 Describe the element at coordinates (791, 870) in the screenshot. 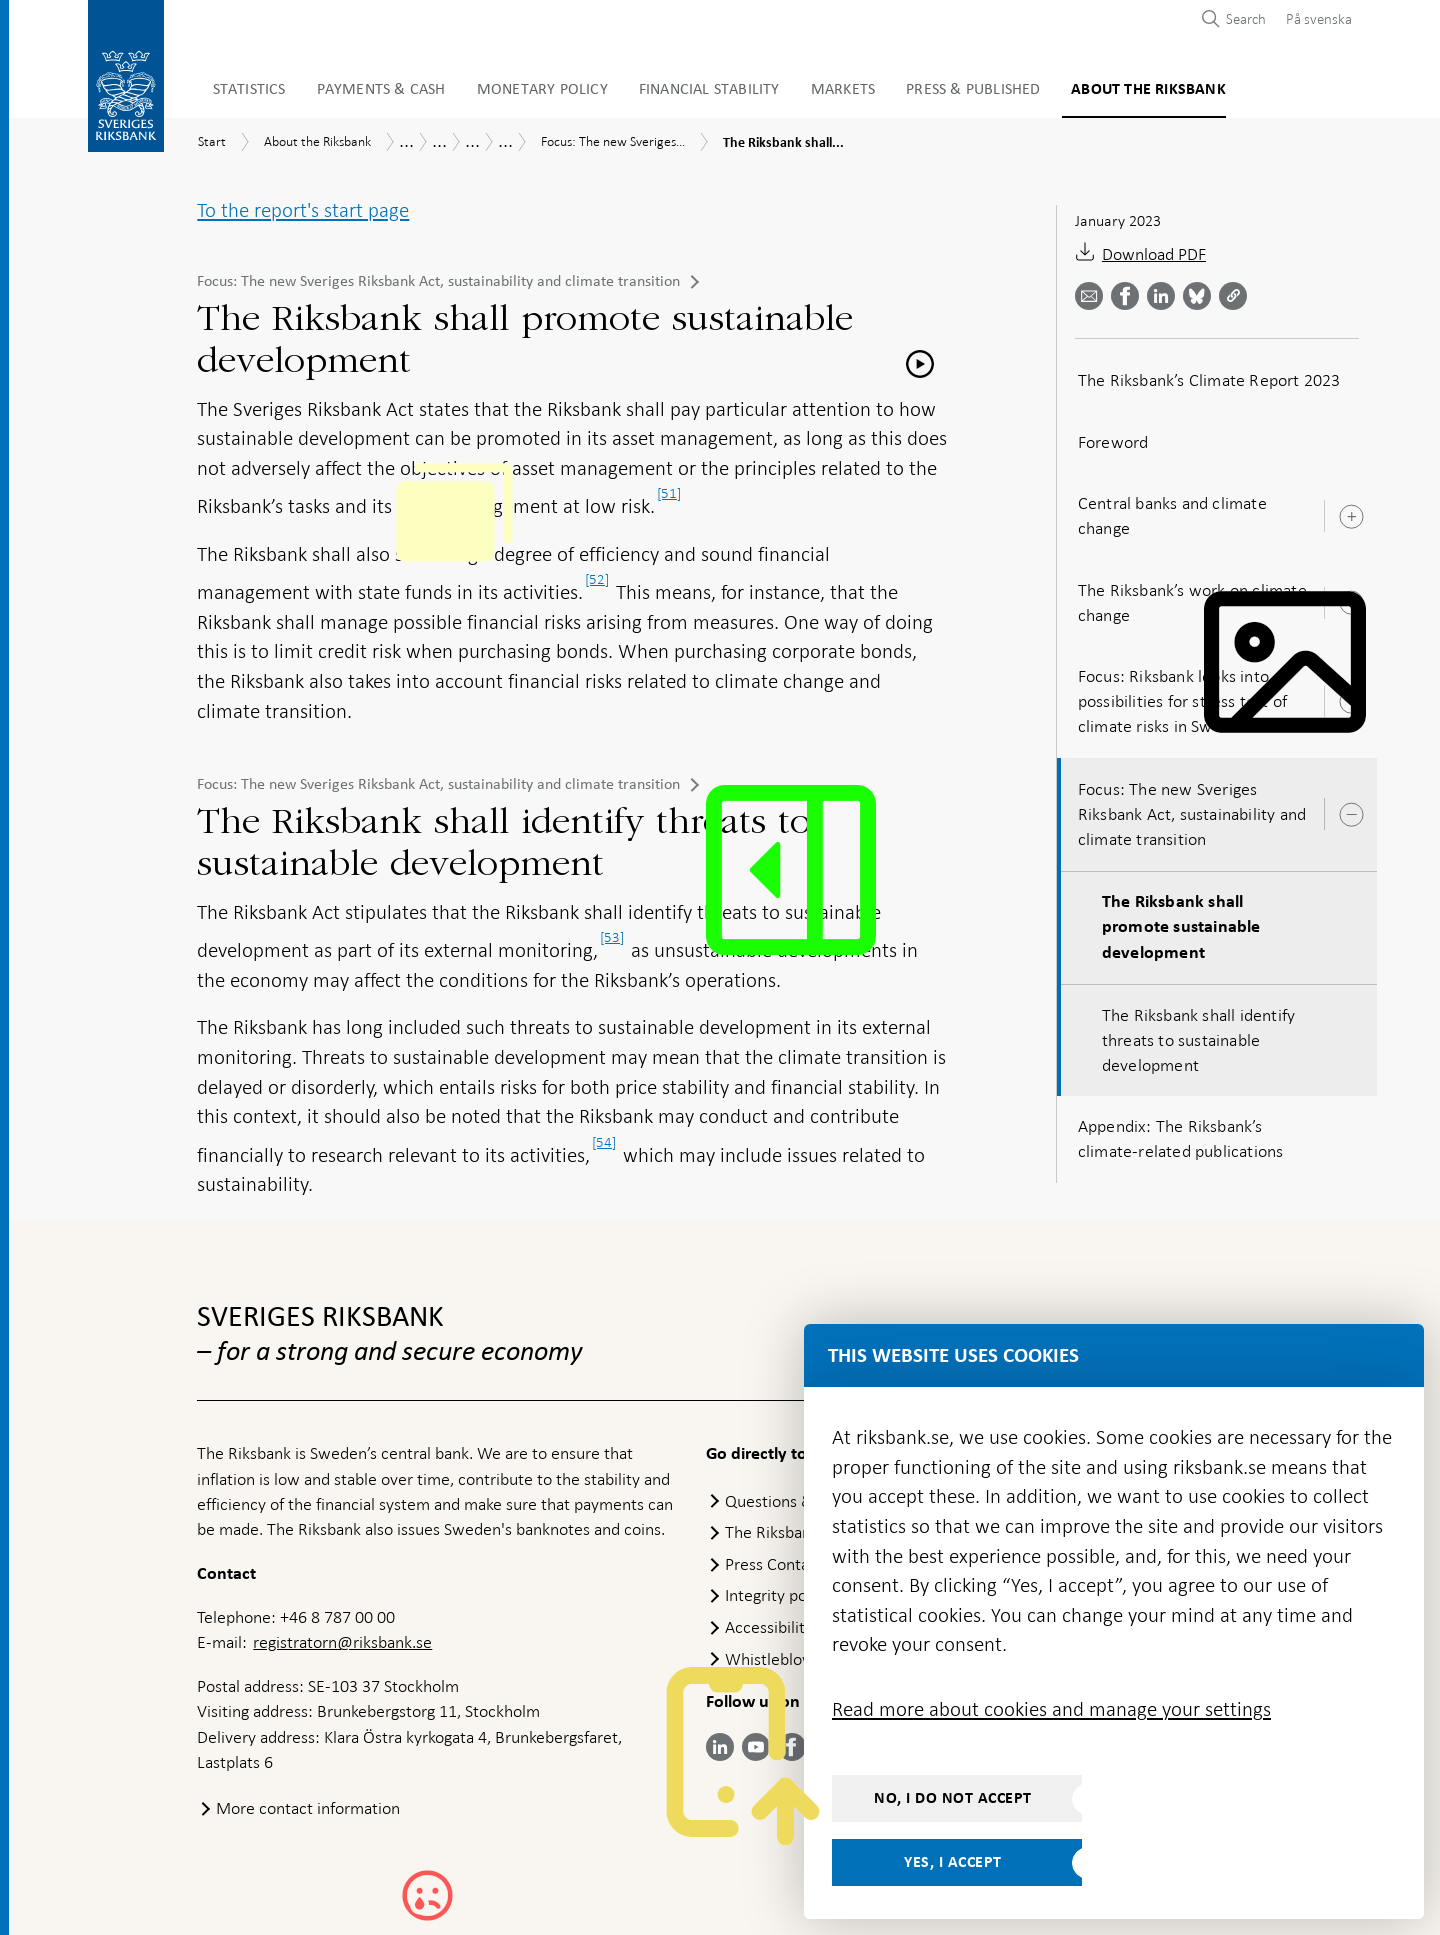

I see `expand the sidebar panel` at that location.